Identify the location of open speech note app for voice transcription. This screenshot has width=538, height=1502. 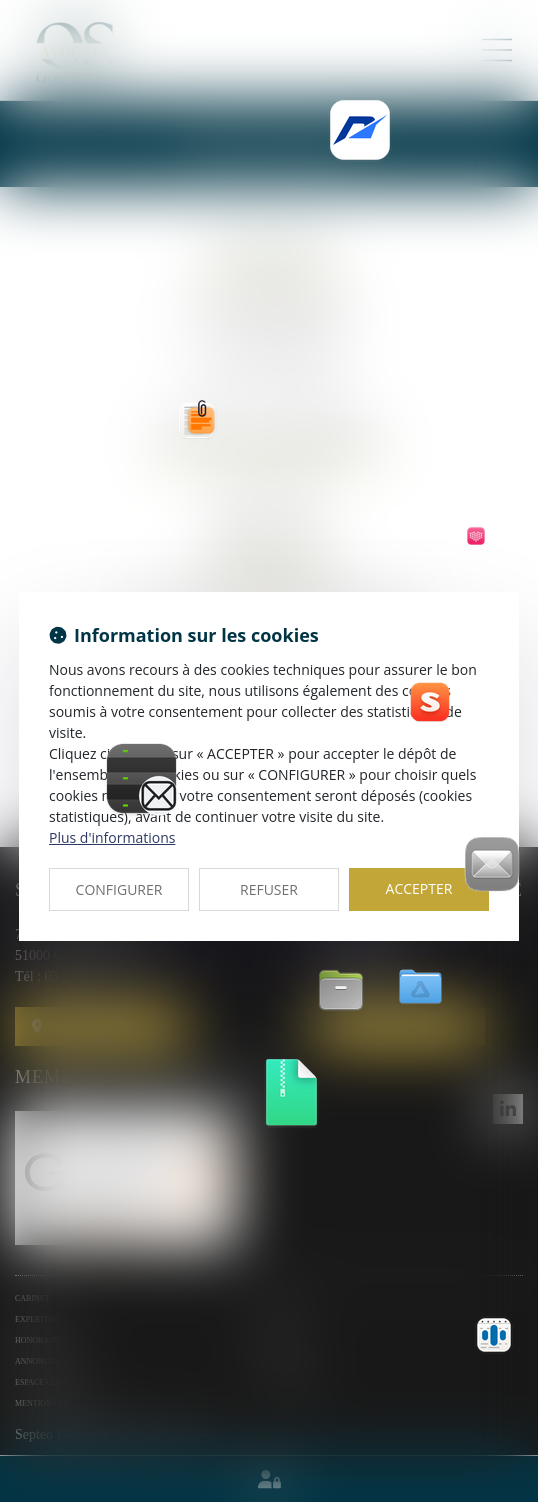
(494, 1335).